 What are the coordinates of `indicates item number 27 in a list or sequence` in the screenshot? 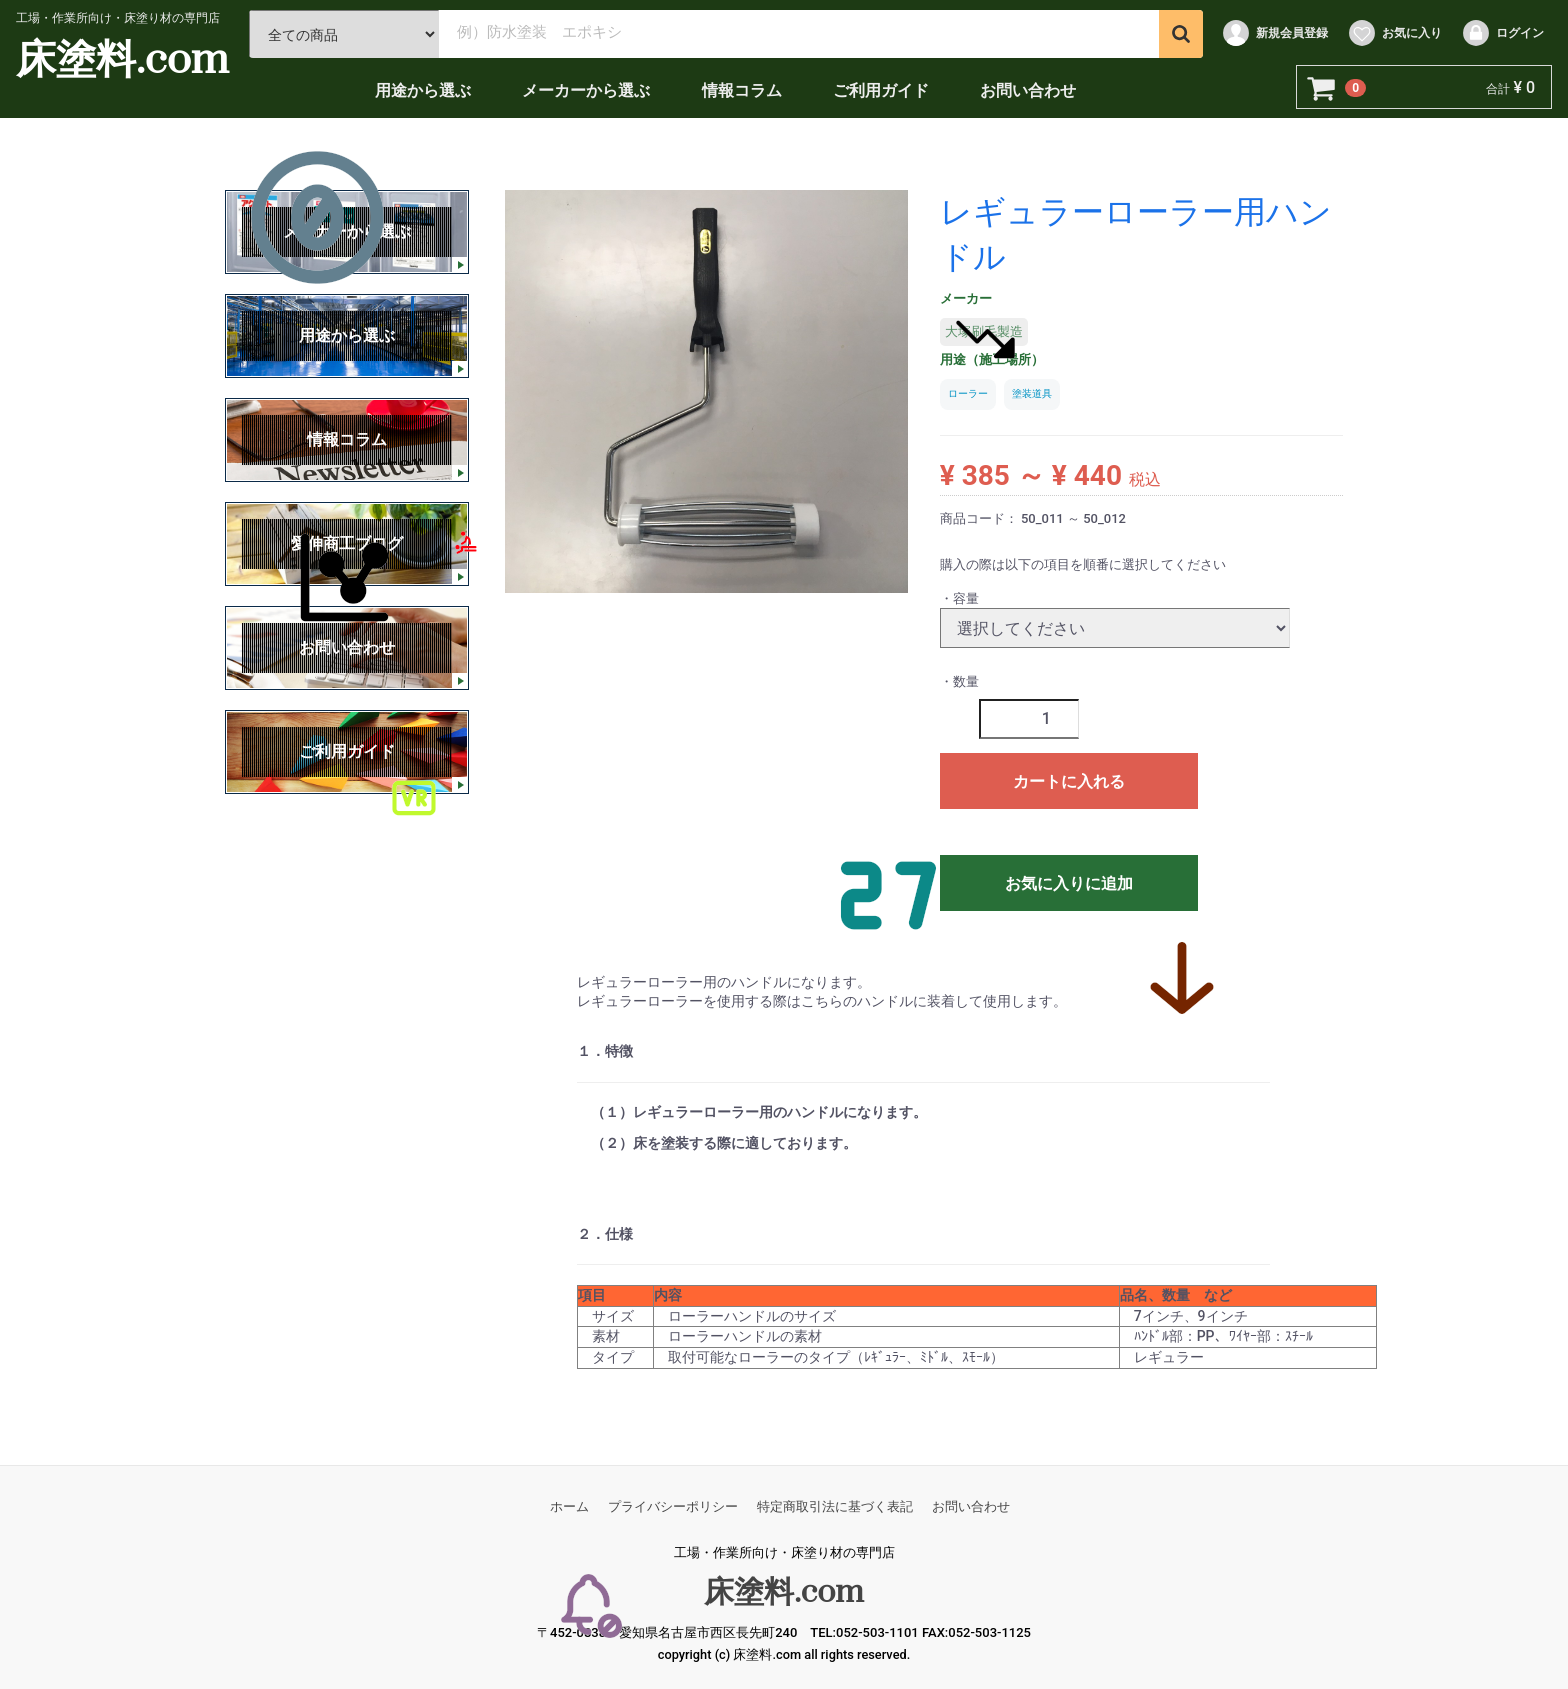 It's located at (888, 895).